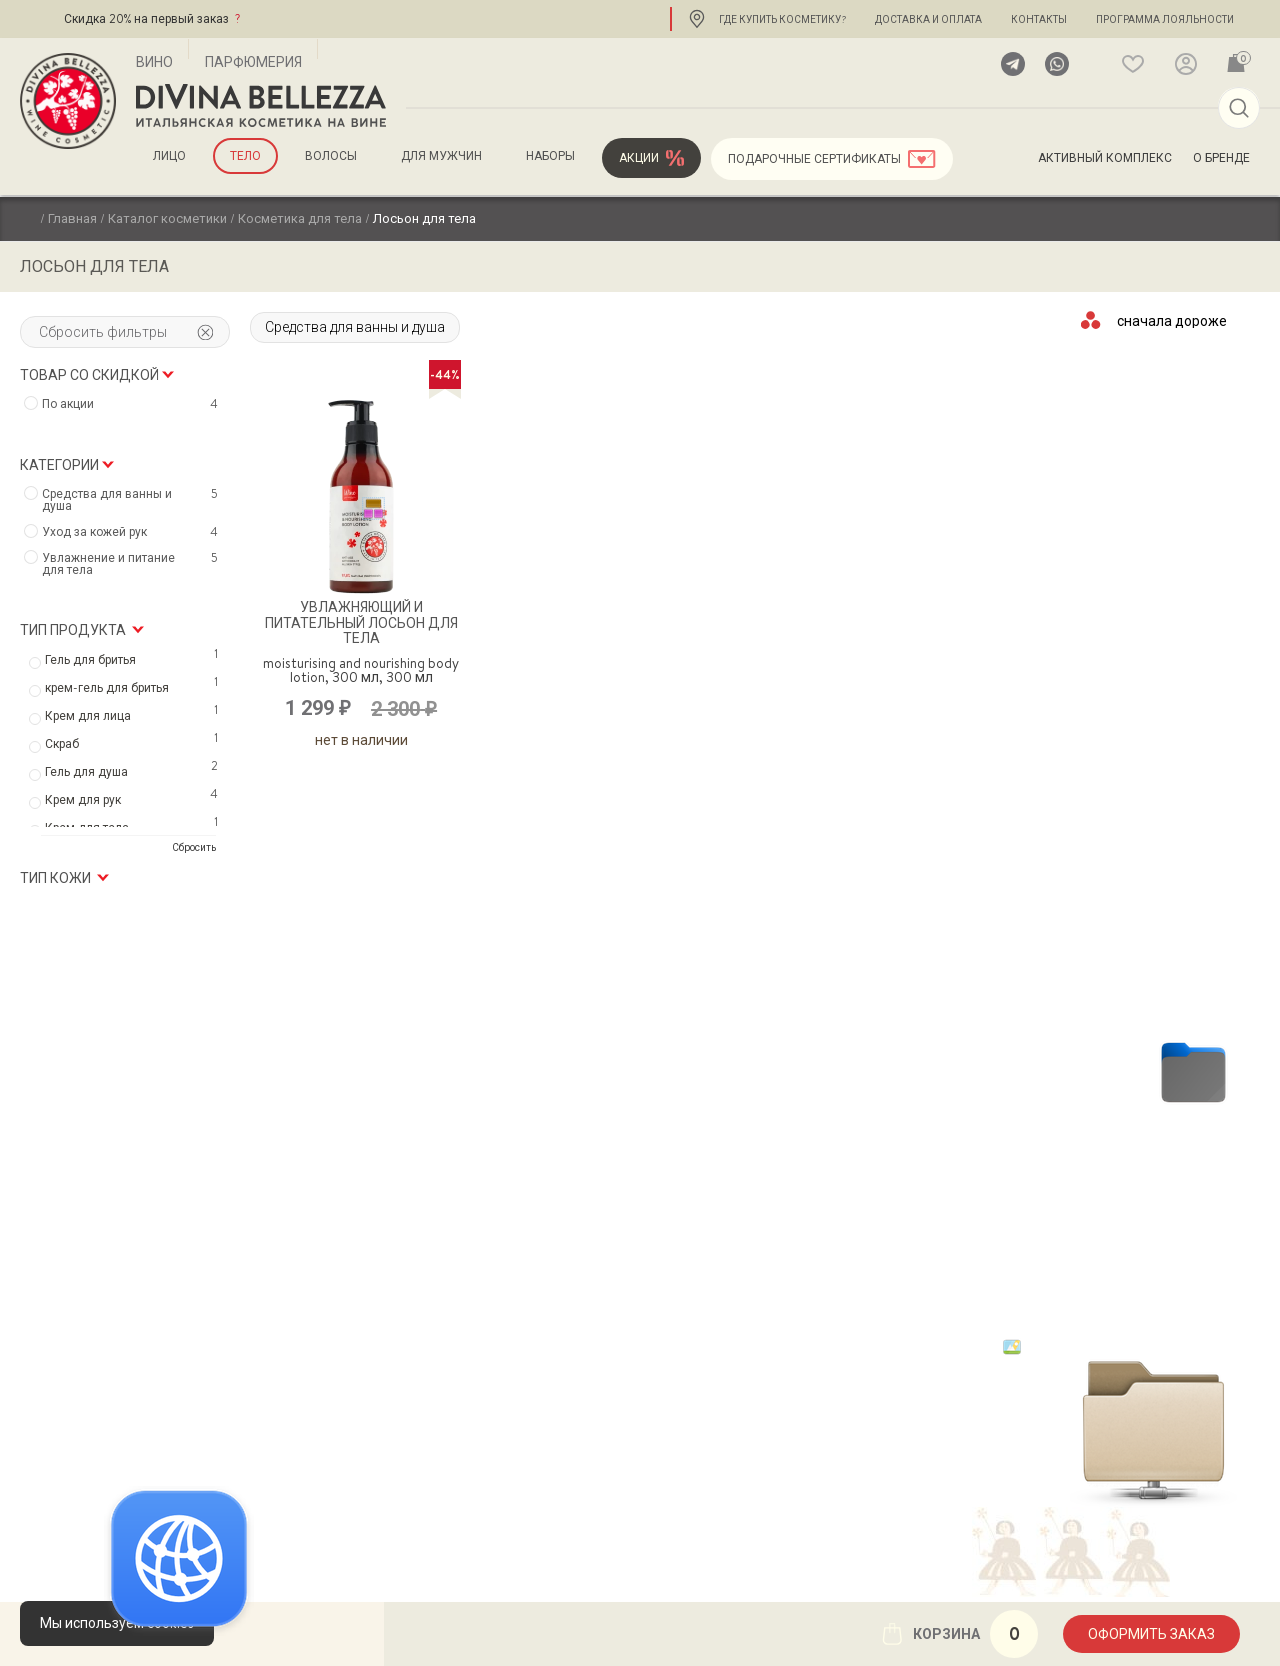 Image resolution: width=1280 pixels, height=1666 pixels. I want to click on access files stored on a remote server, so click(1153, 1434).